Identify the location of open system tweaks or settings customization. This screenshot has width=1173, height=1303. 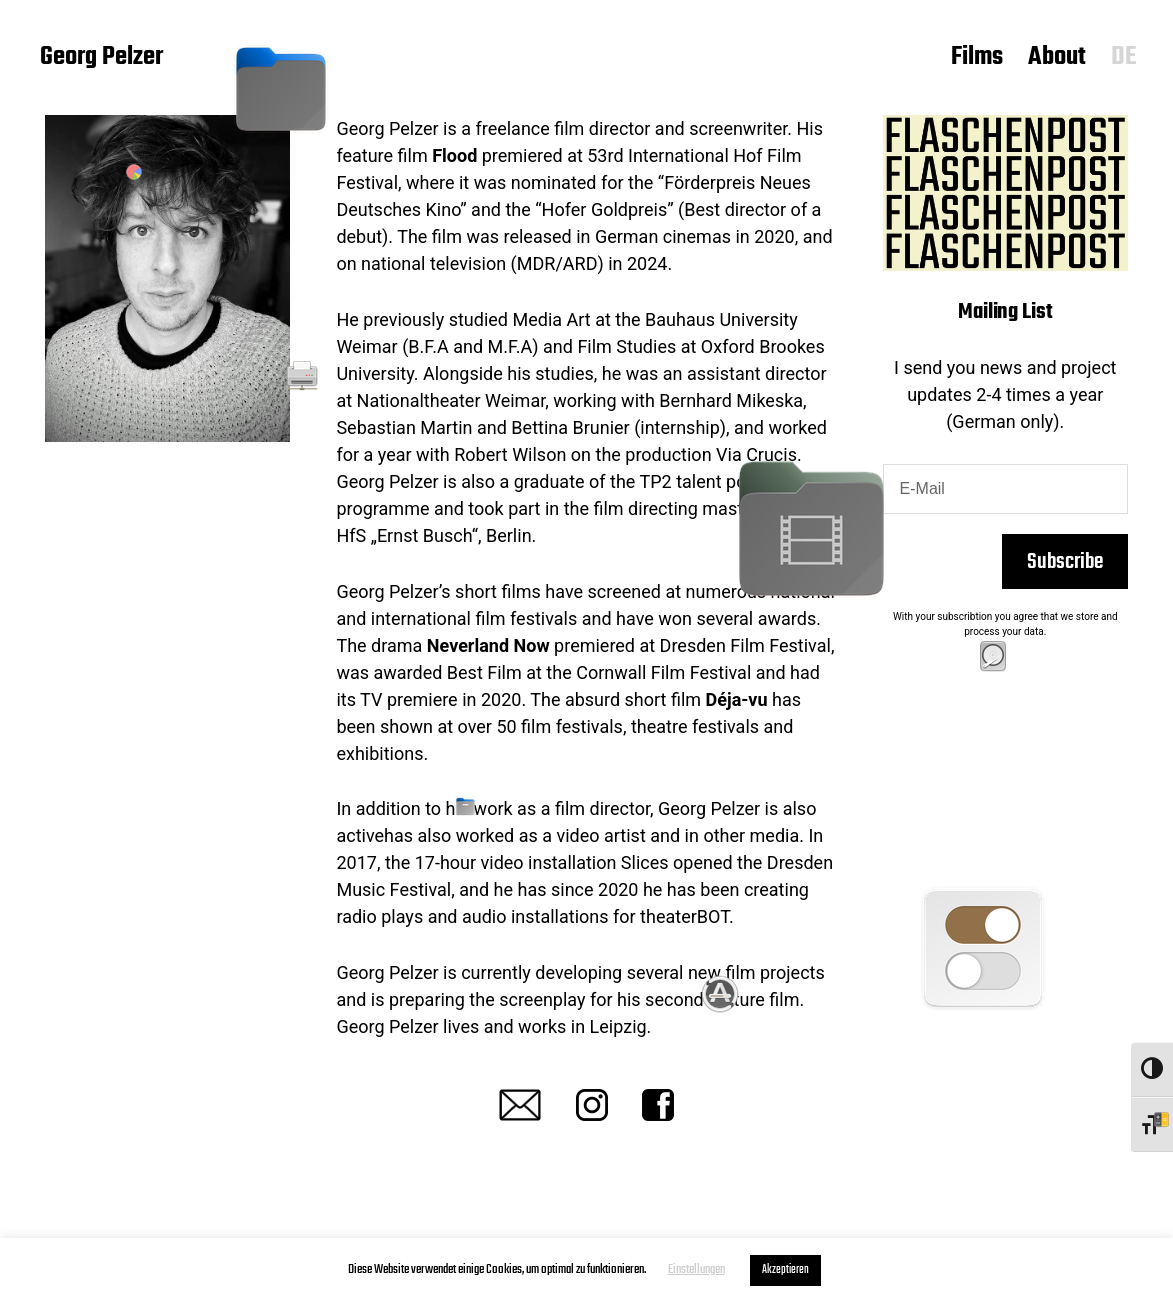
(983, 948).